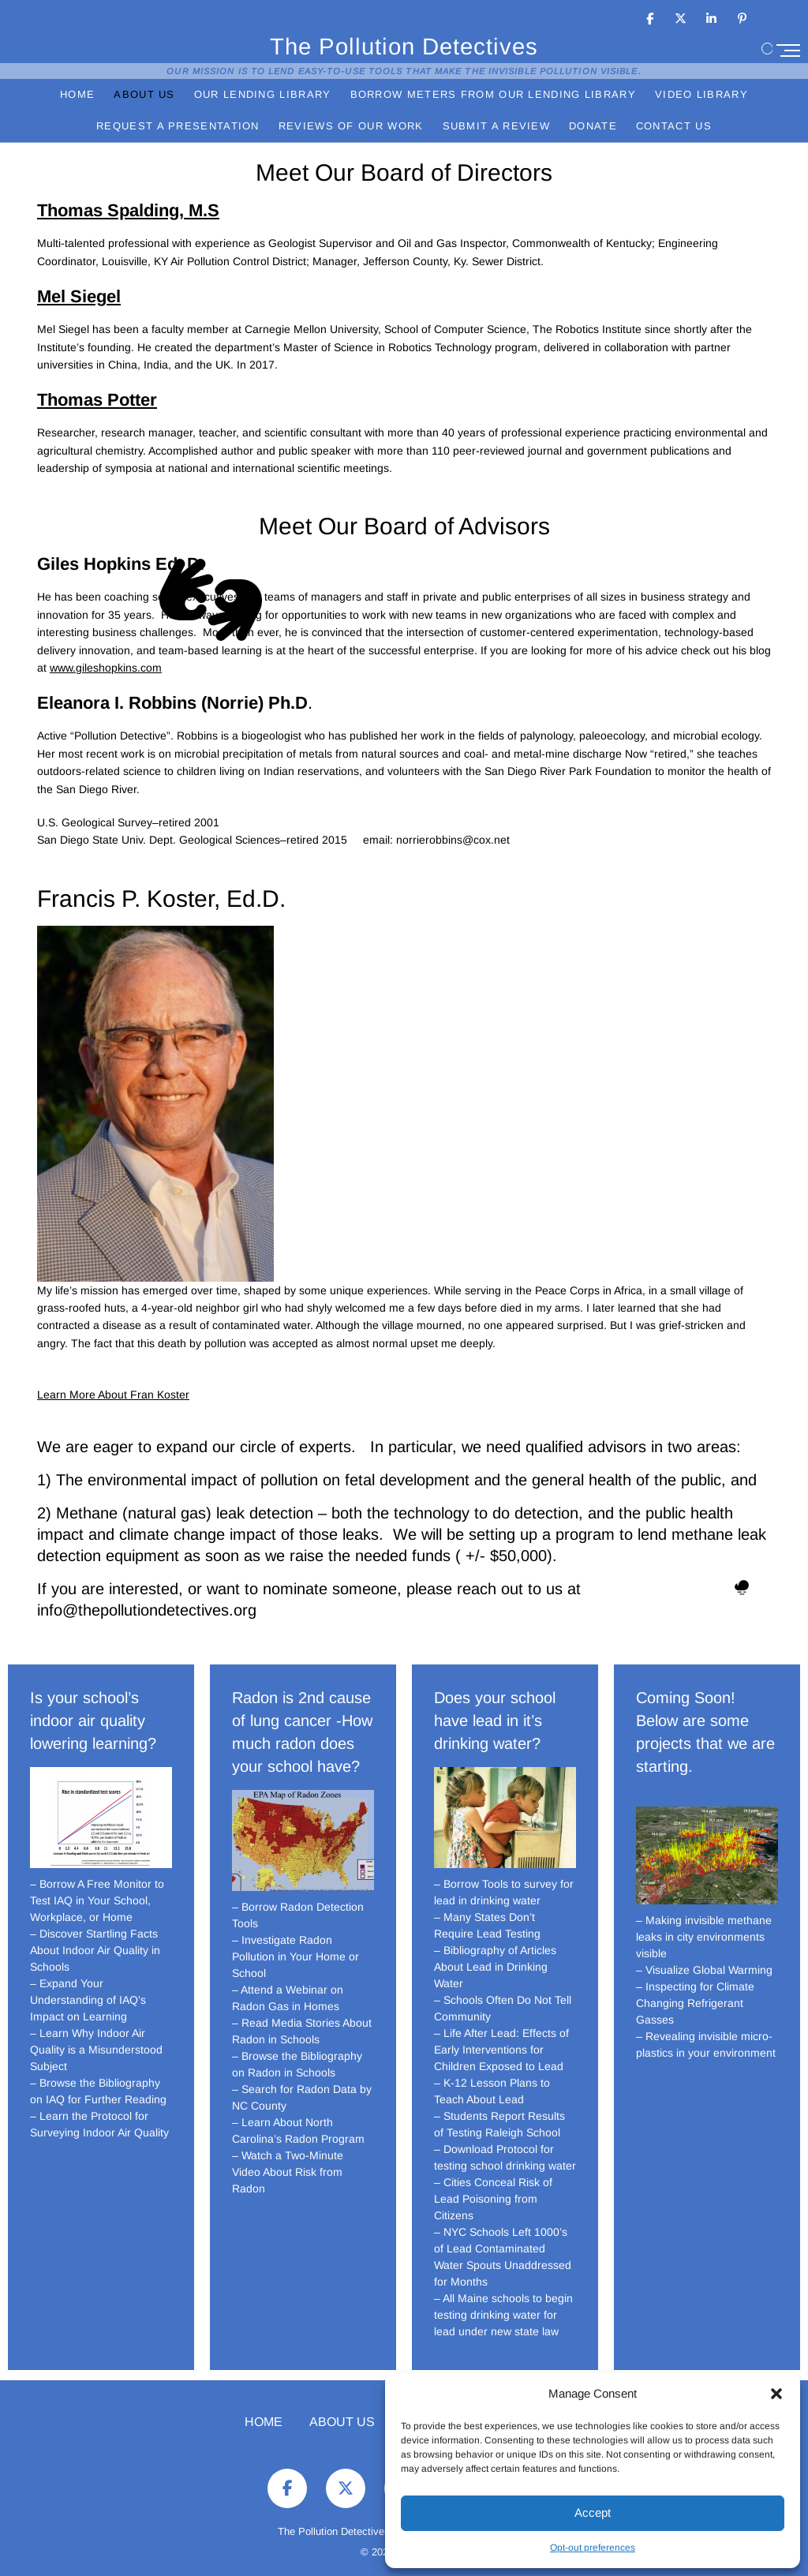 Image resolution: width=808 pixels, height=2576 pixels. What do you see at coordinates (211, 600) in the screenshot?
I see `request ASL interpretation services` at bounding box center [211, 600].